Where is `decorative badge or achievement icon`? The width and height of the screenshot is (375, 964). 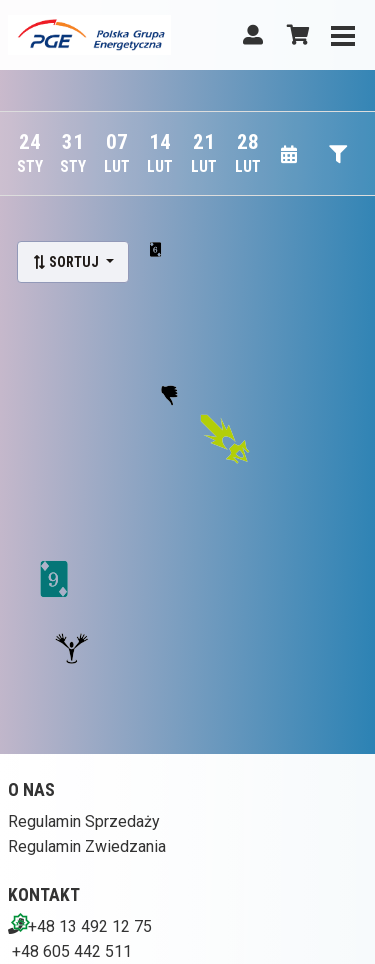
decorative badge or achievement icon is located at coordinates (20, 922).